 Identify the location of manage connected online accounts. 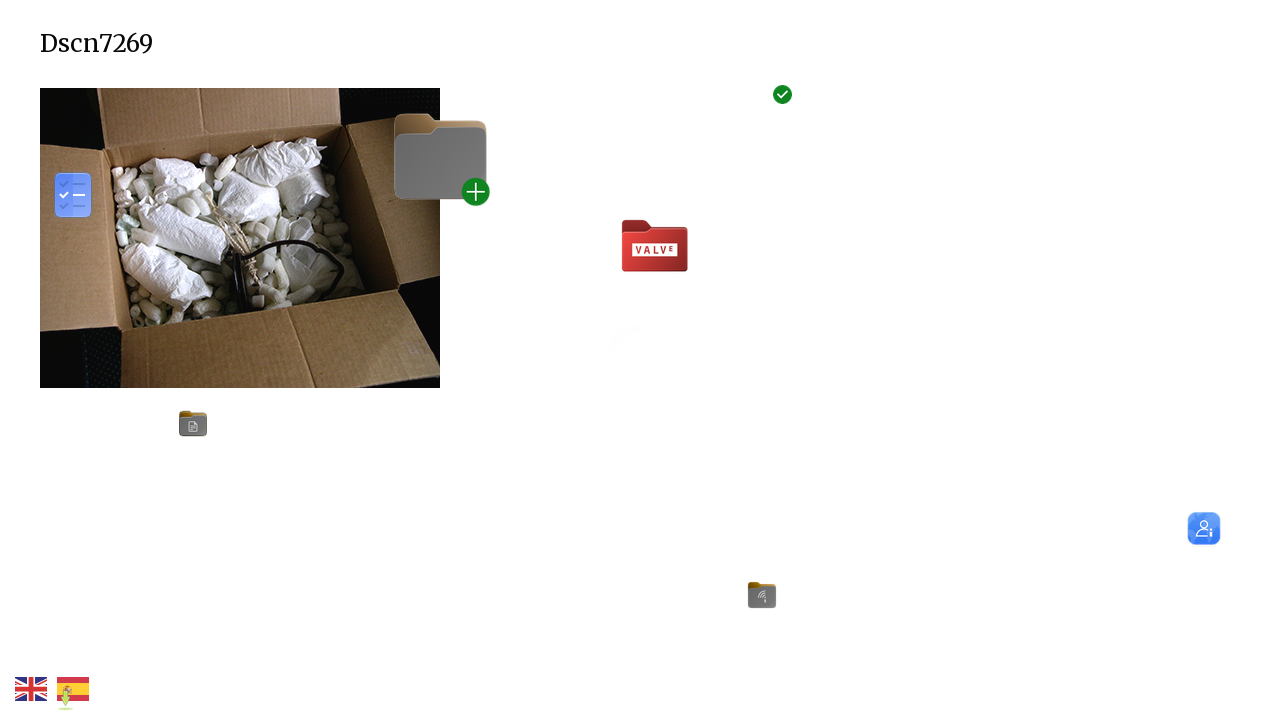
(1204, 529).